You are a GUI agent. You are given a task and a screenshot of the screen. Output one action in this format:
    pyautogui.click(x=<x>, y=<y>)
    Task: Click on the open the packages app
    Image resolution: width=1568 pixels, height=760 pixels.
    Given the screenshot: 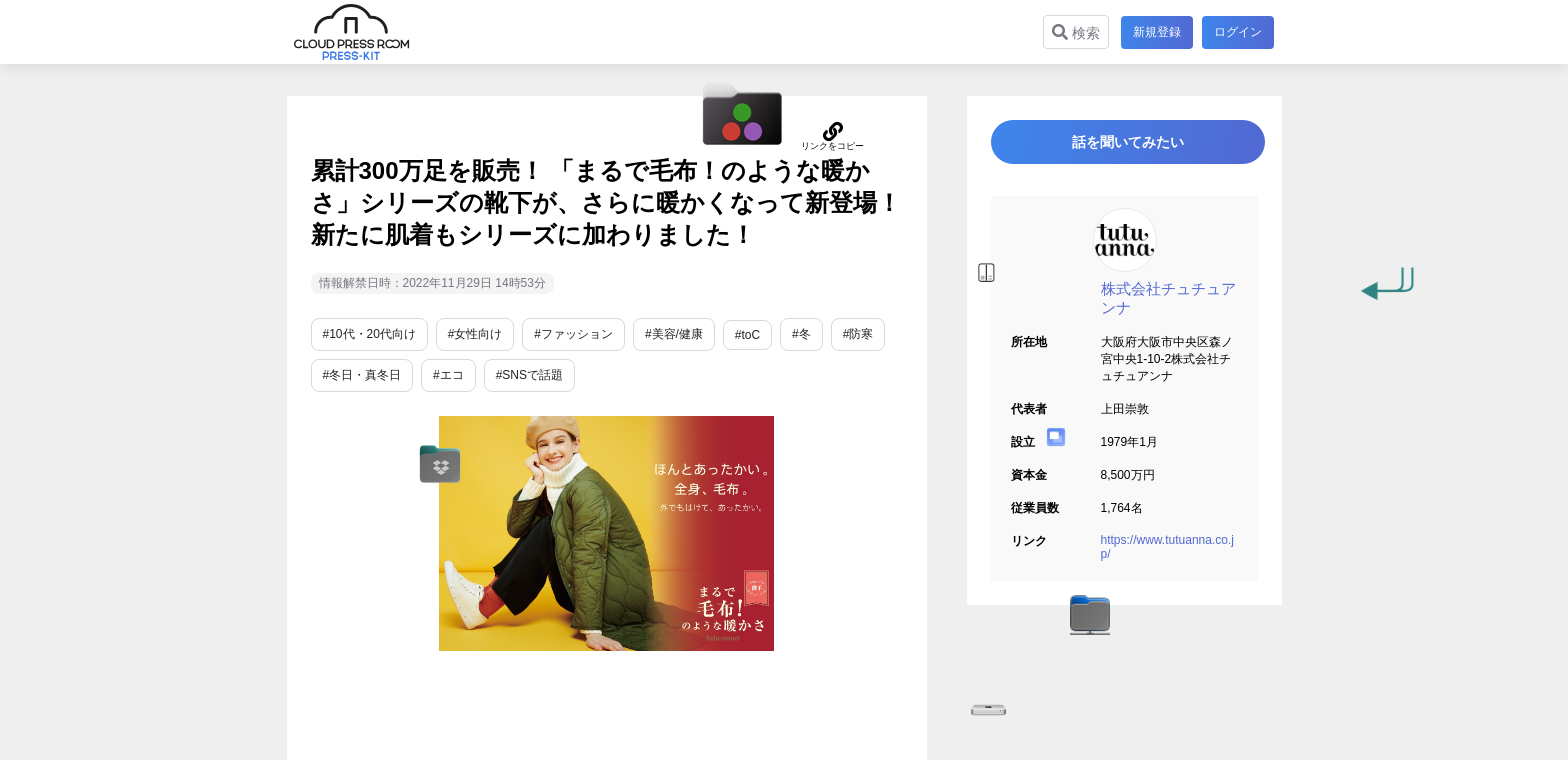 What is the action you would take?
    pyautogui.click(x=987, y=272)
    